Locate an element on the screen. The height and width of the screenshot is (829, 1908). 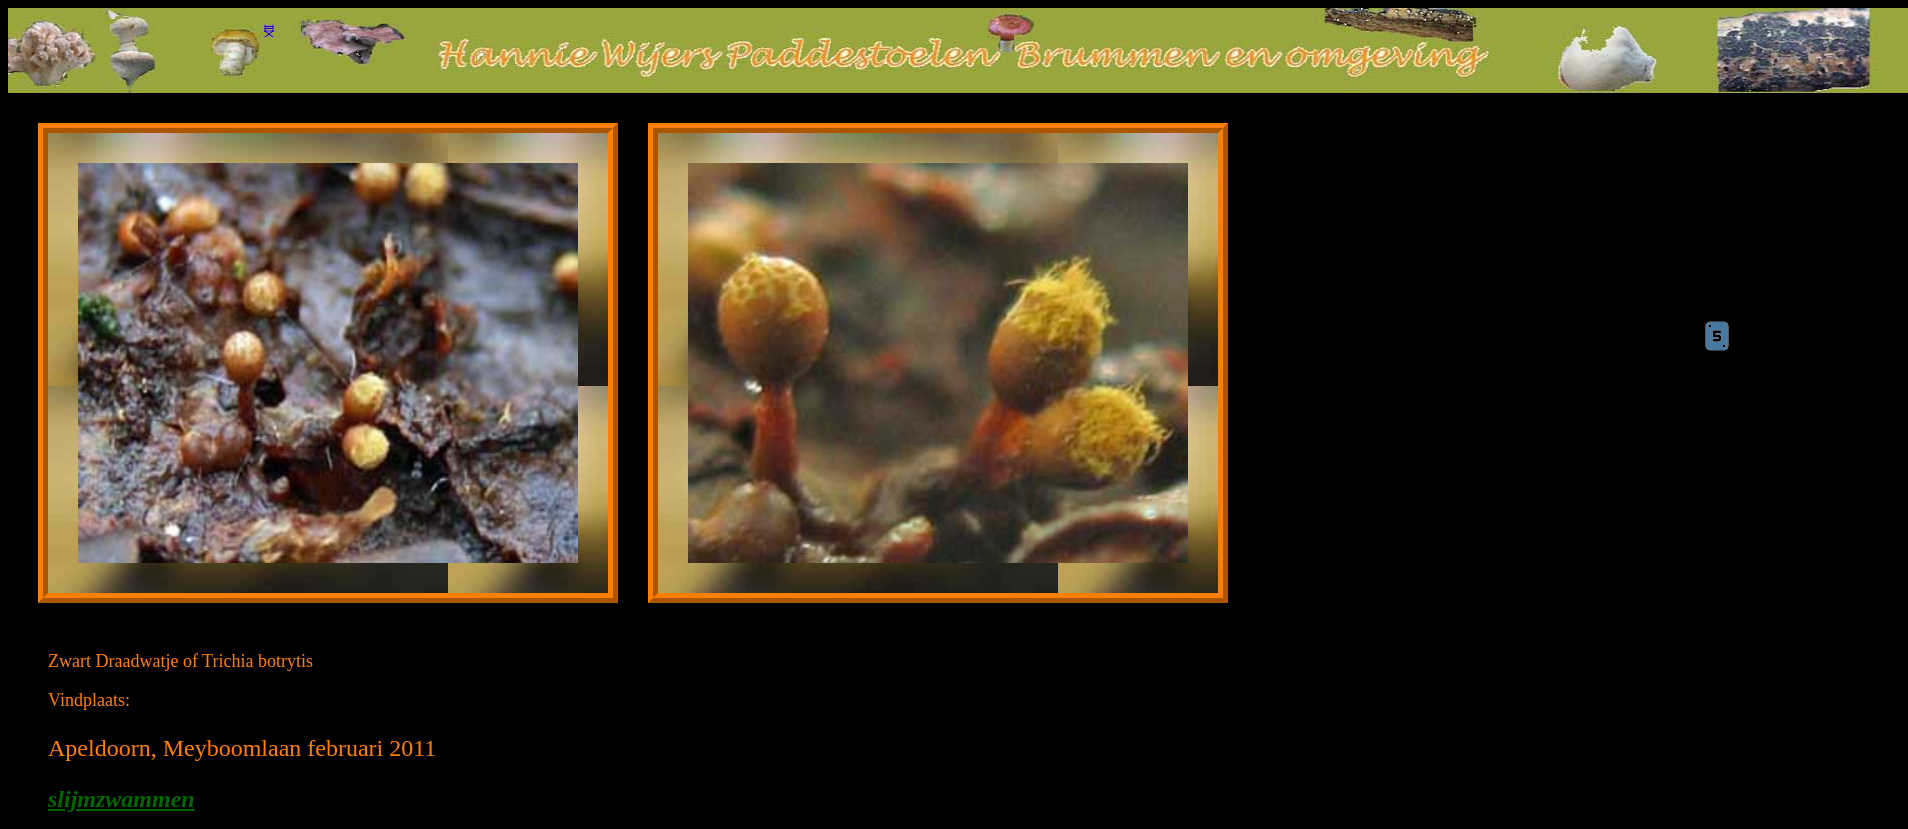
access director or filmmaker tools is located at coordinates (269, 31).